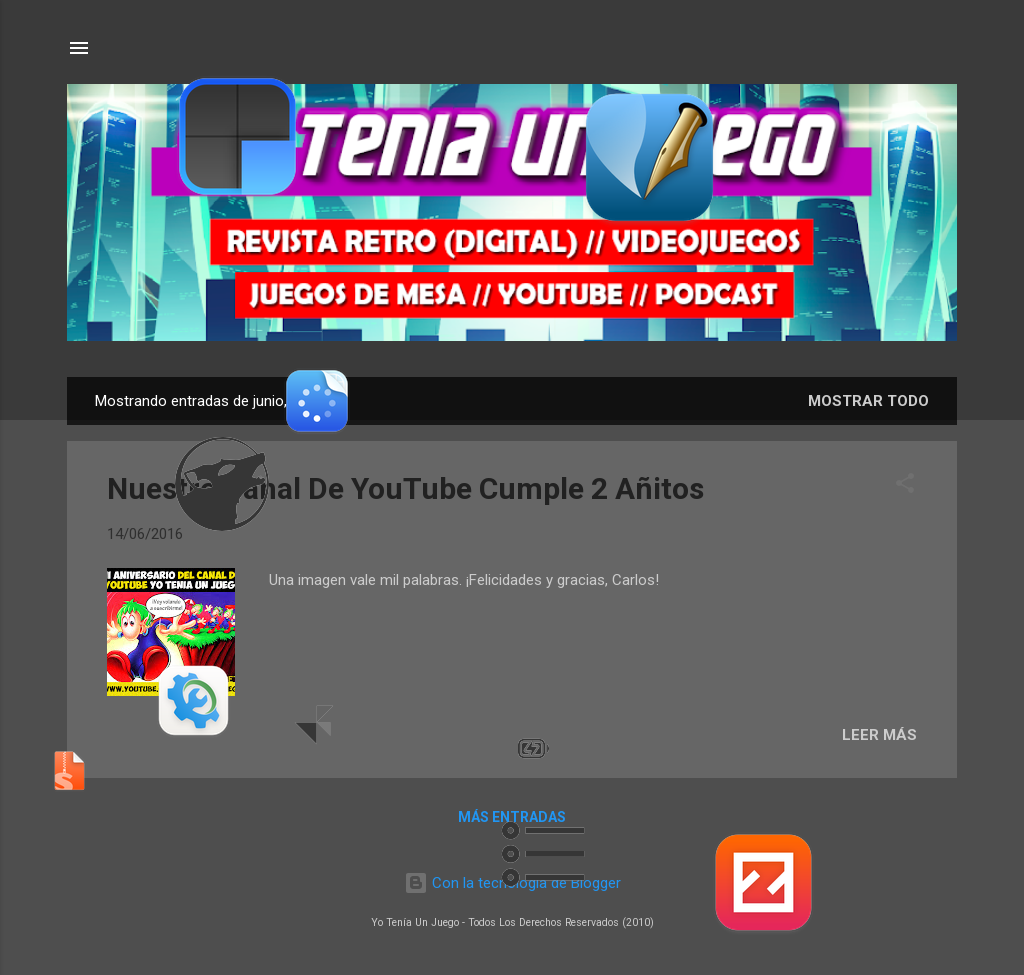 This screenshot has height=975, width=1024. What do you see at coordinates (69, 771) in the screenshot?
I see `sogou input method skin file` at bounding box center [69, 771].